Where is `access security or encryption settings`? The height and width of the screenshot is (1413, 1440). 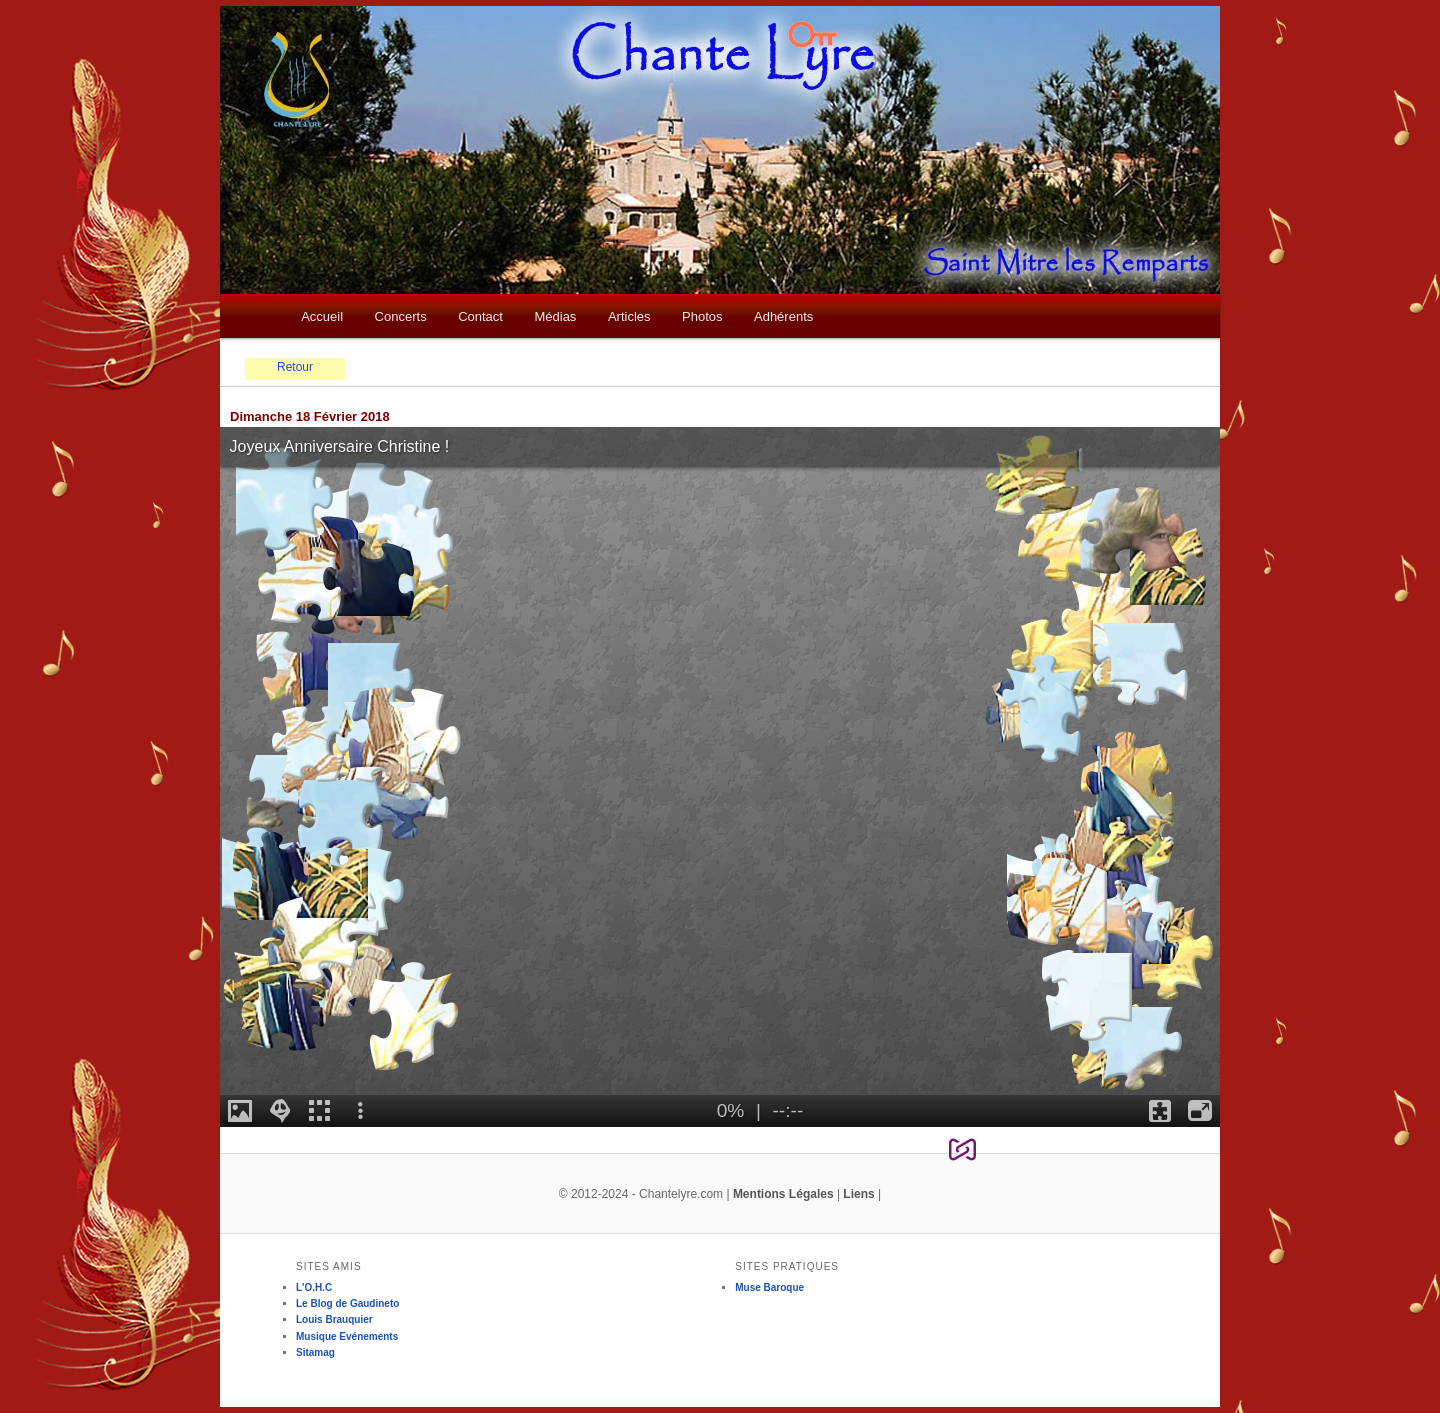 access security or encryption settings is located at coordinates (812, 34).